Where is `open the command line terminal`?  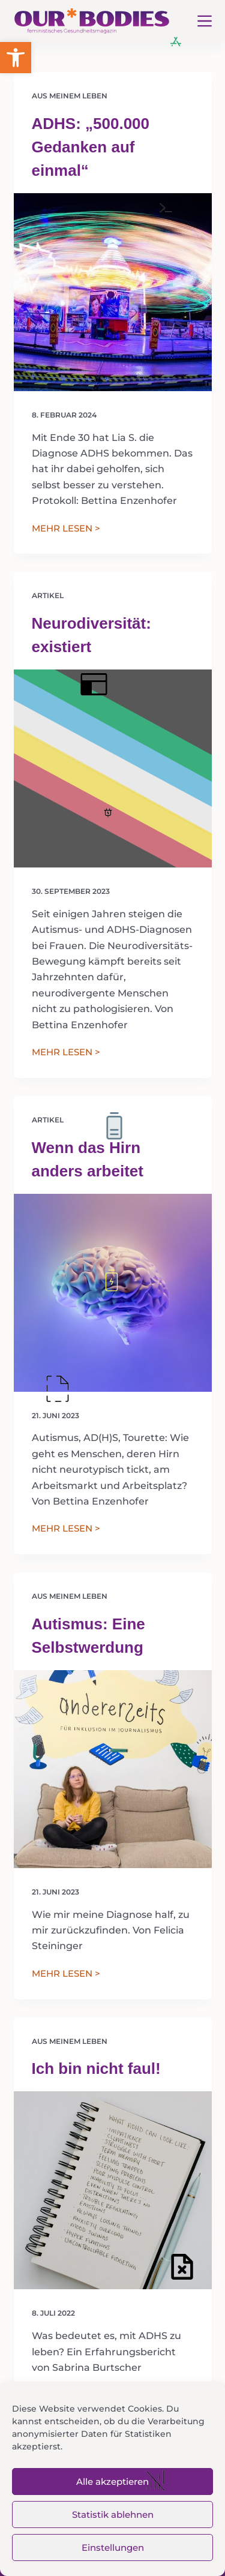 open the command line terminal is located at coordinates (166, 208).